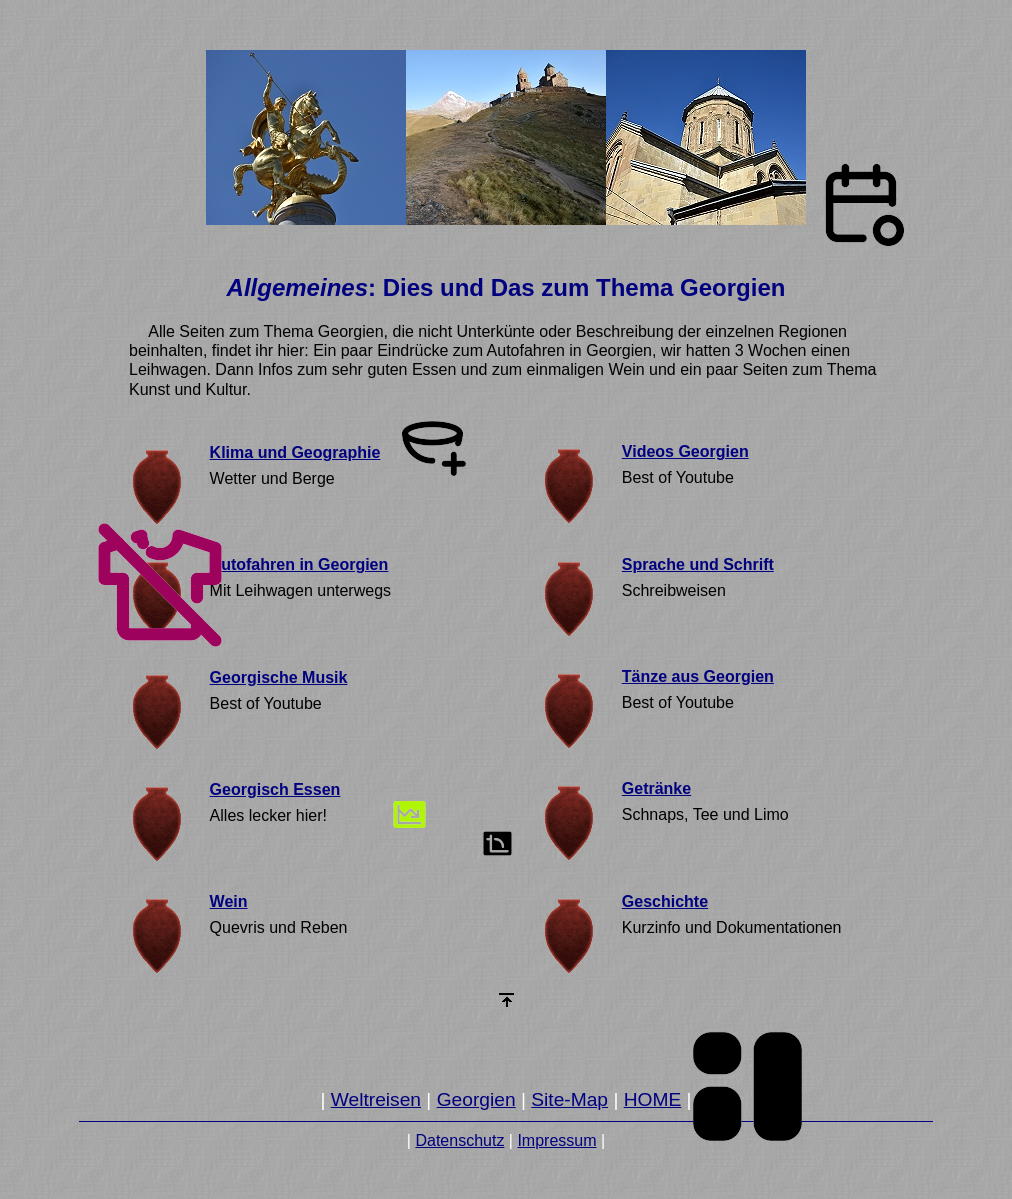 The image size is (1012, 1199). I want to click on calendar event with notification or reminder, so click(861, 203).